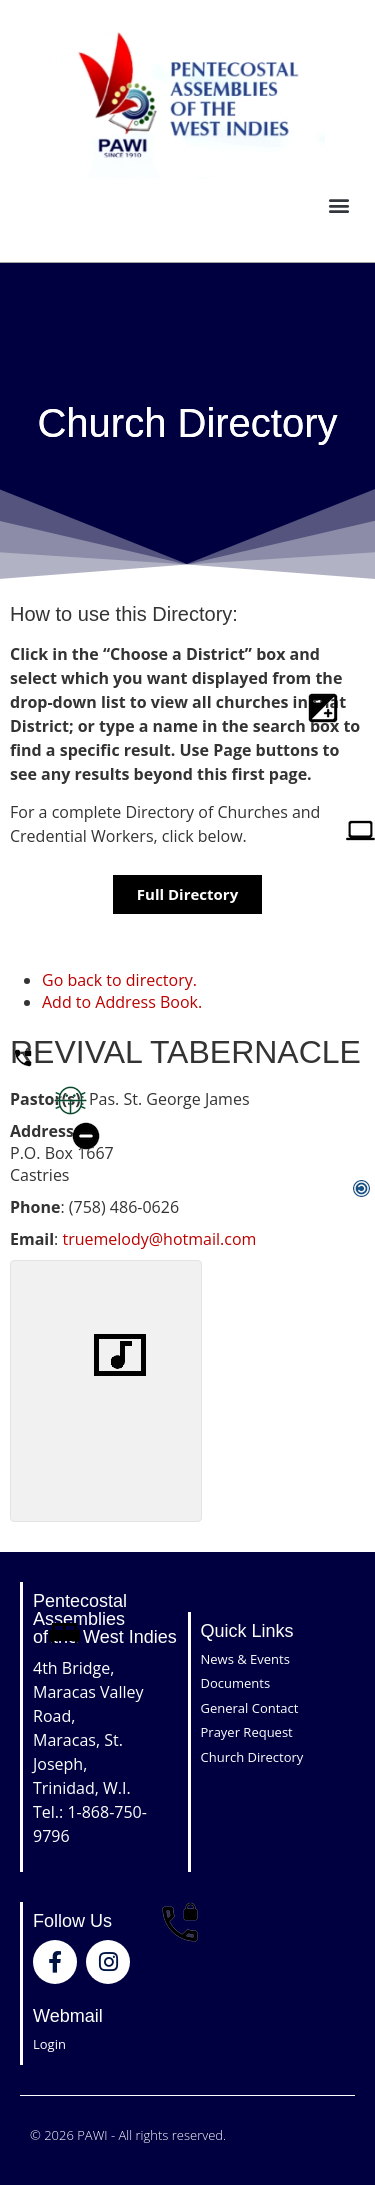 This screenshot has height=2185, width=375. What do you see at coordinates (360, 830) in the screenshot?
I see `access desktop or computer settings` at bounding box center [360, 830].